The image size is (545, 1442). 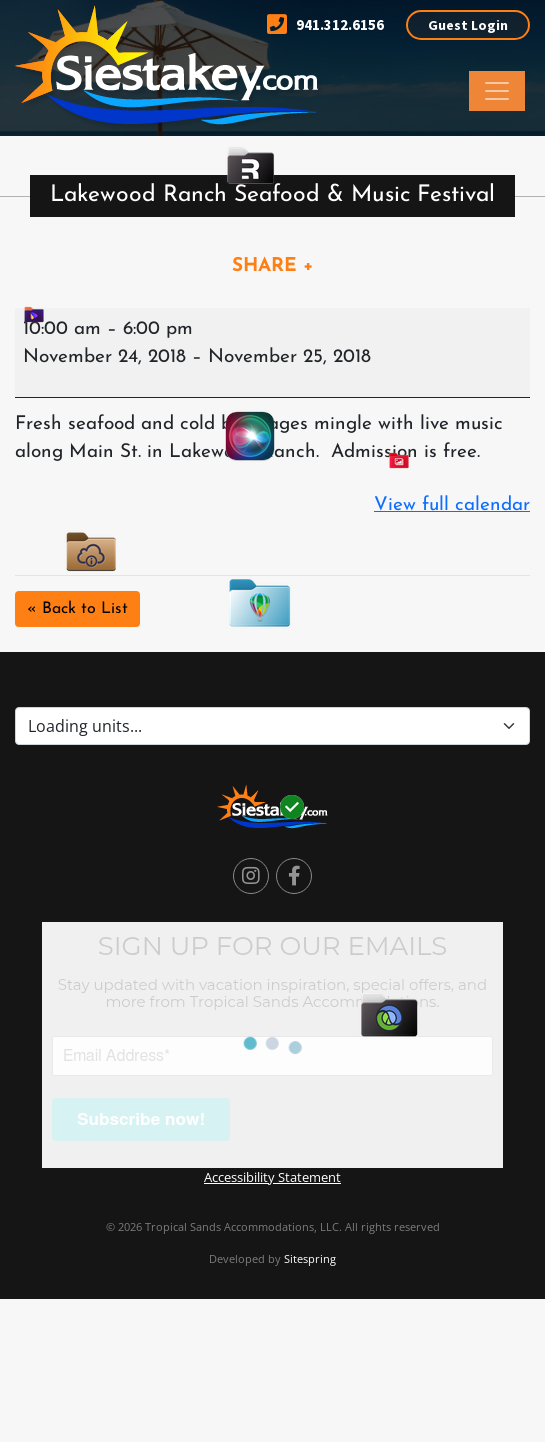 What do you see at coordinates (91, 553) in the screenshot?
I see `open apache httpd server configuration folder` at bounding box center [91, 553].